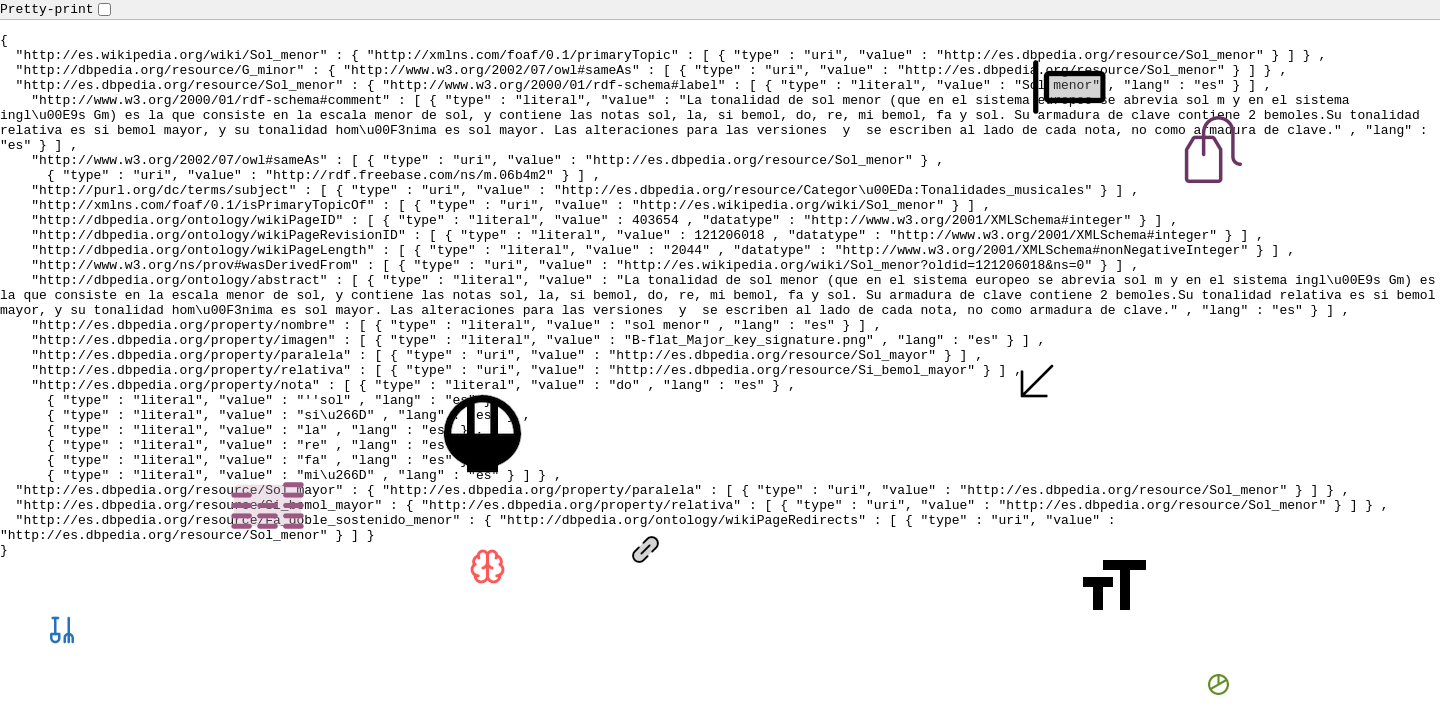  I want to click on view analytics or statistics breakdown, so click(1218, 684).